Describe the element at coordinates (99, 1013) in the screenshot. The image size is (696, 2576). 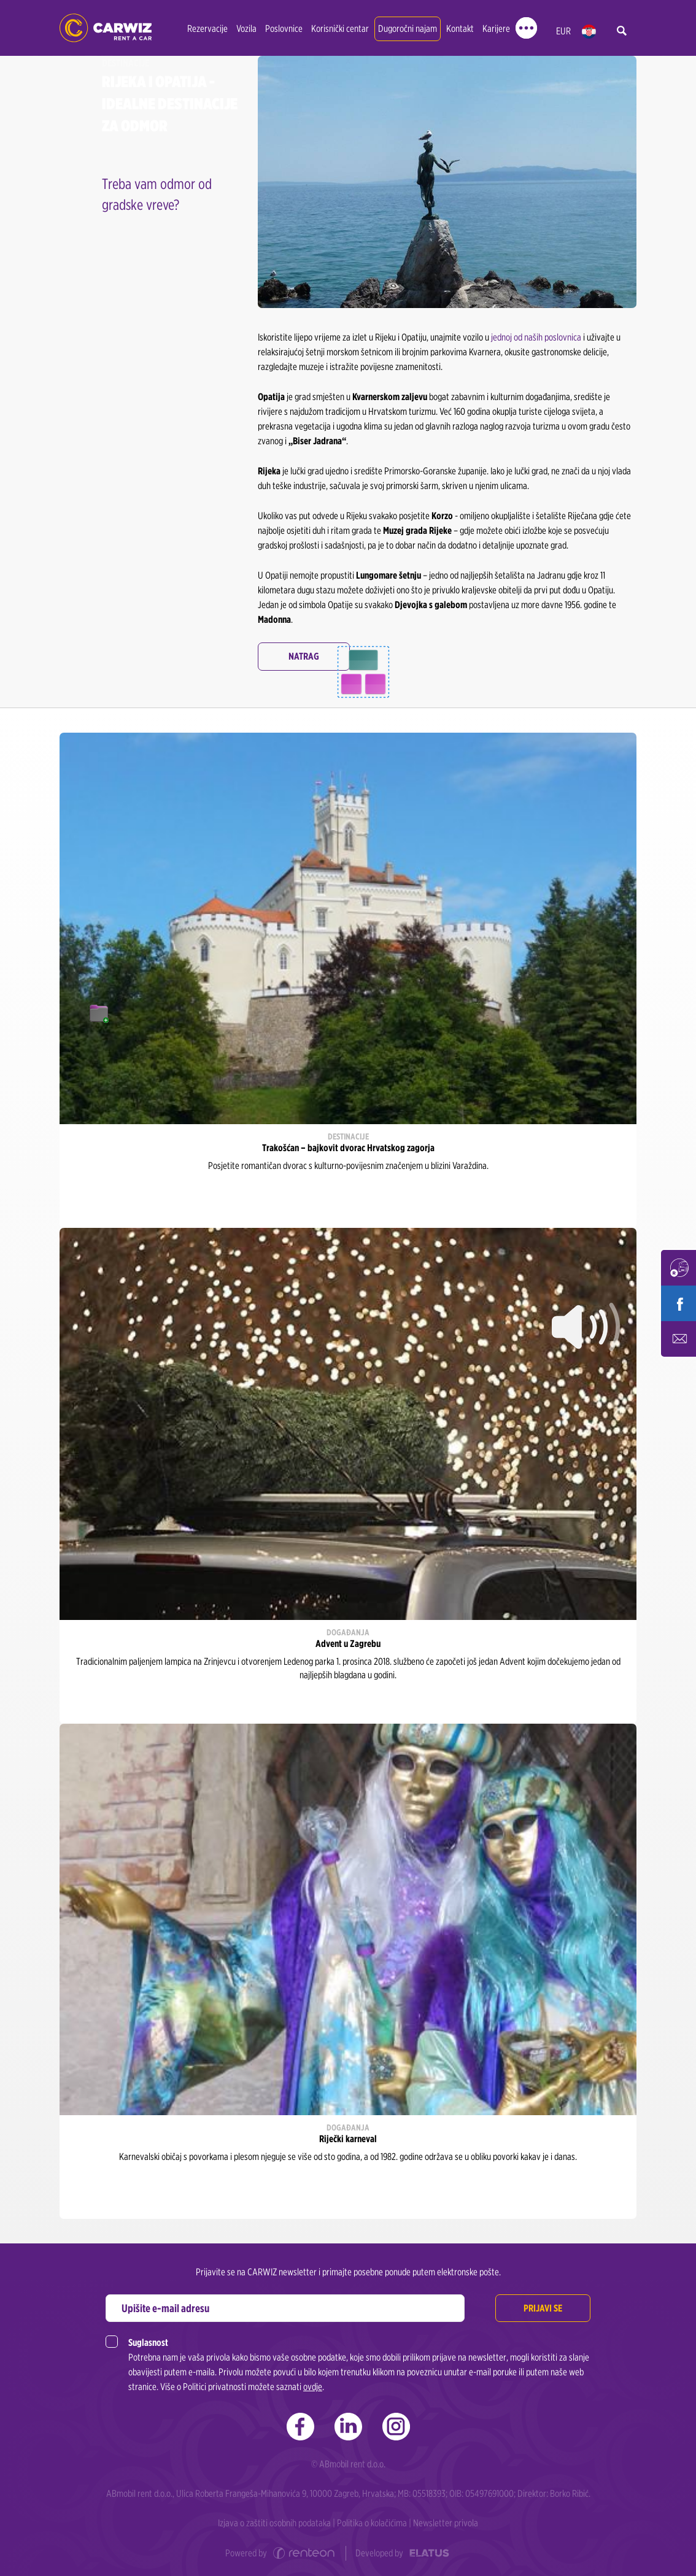
I see `create a new folder` at that location.